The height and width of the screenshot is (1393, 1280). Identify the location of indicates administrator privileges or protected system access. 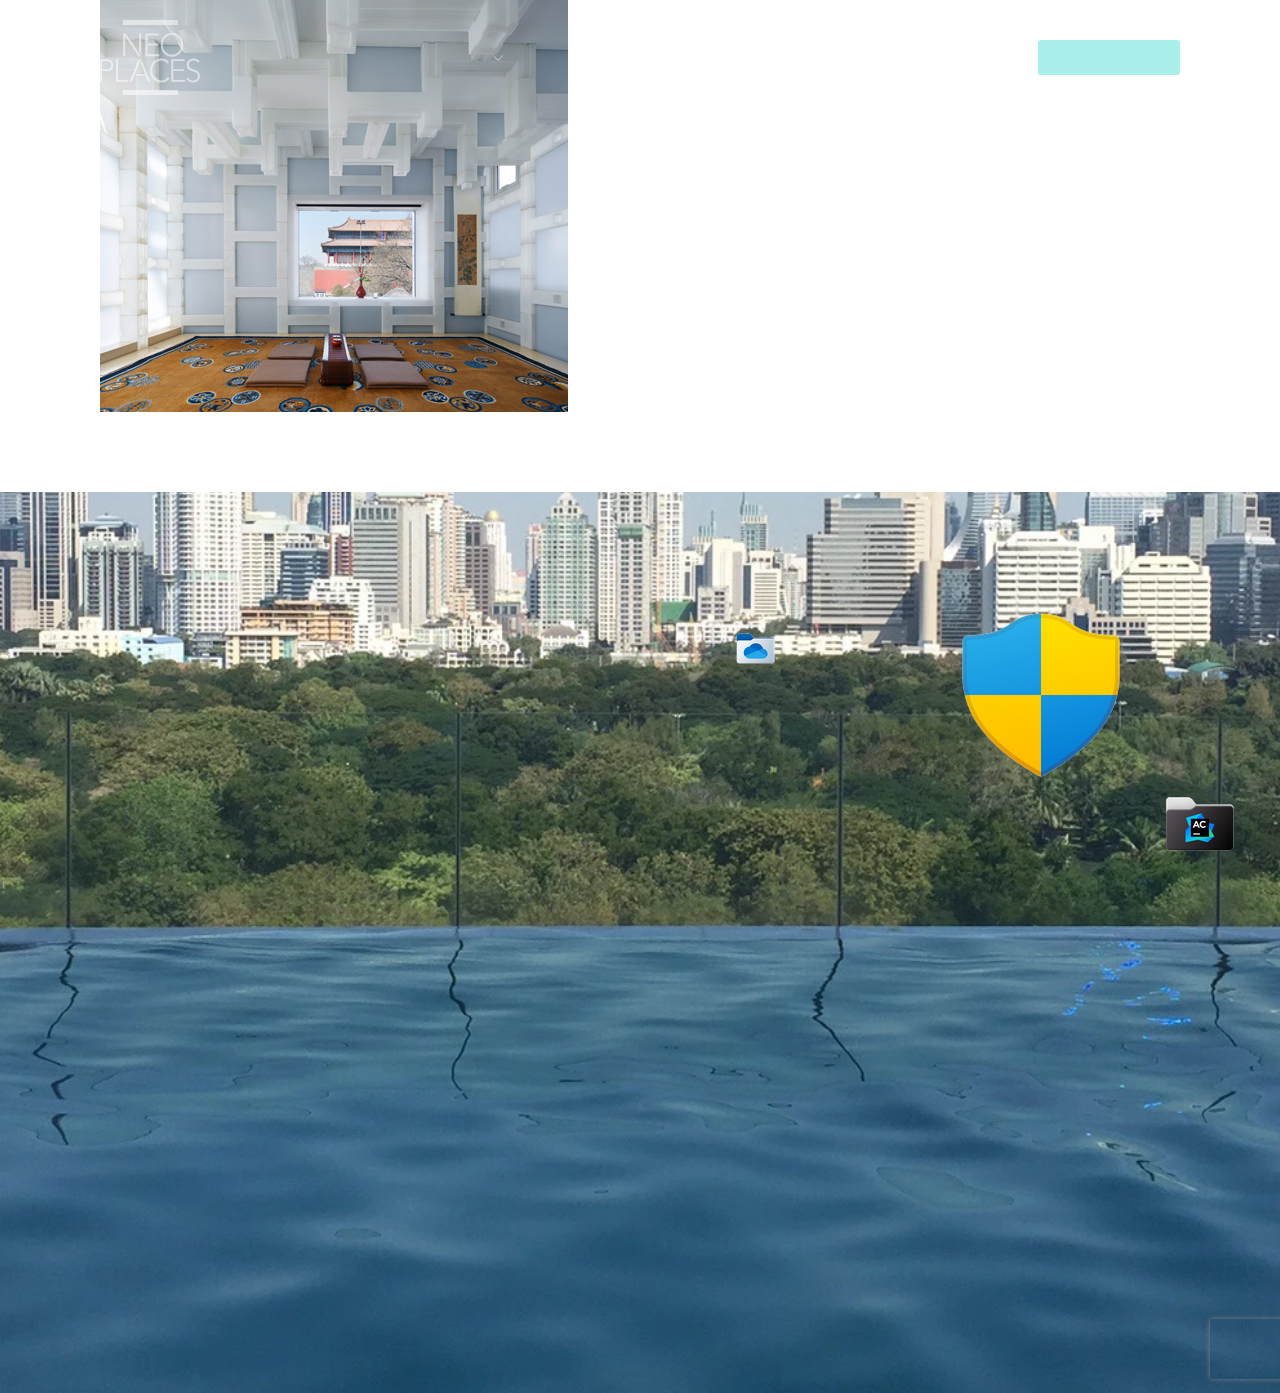
(1041, 695).